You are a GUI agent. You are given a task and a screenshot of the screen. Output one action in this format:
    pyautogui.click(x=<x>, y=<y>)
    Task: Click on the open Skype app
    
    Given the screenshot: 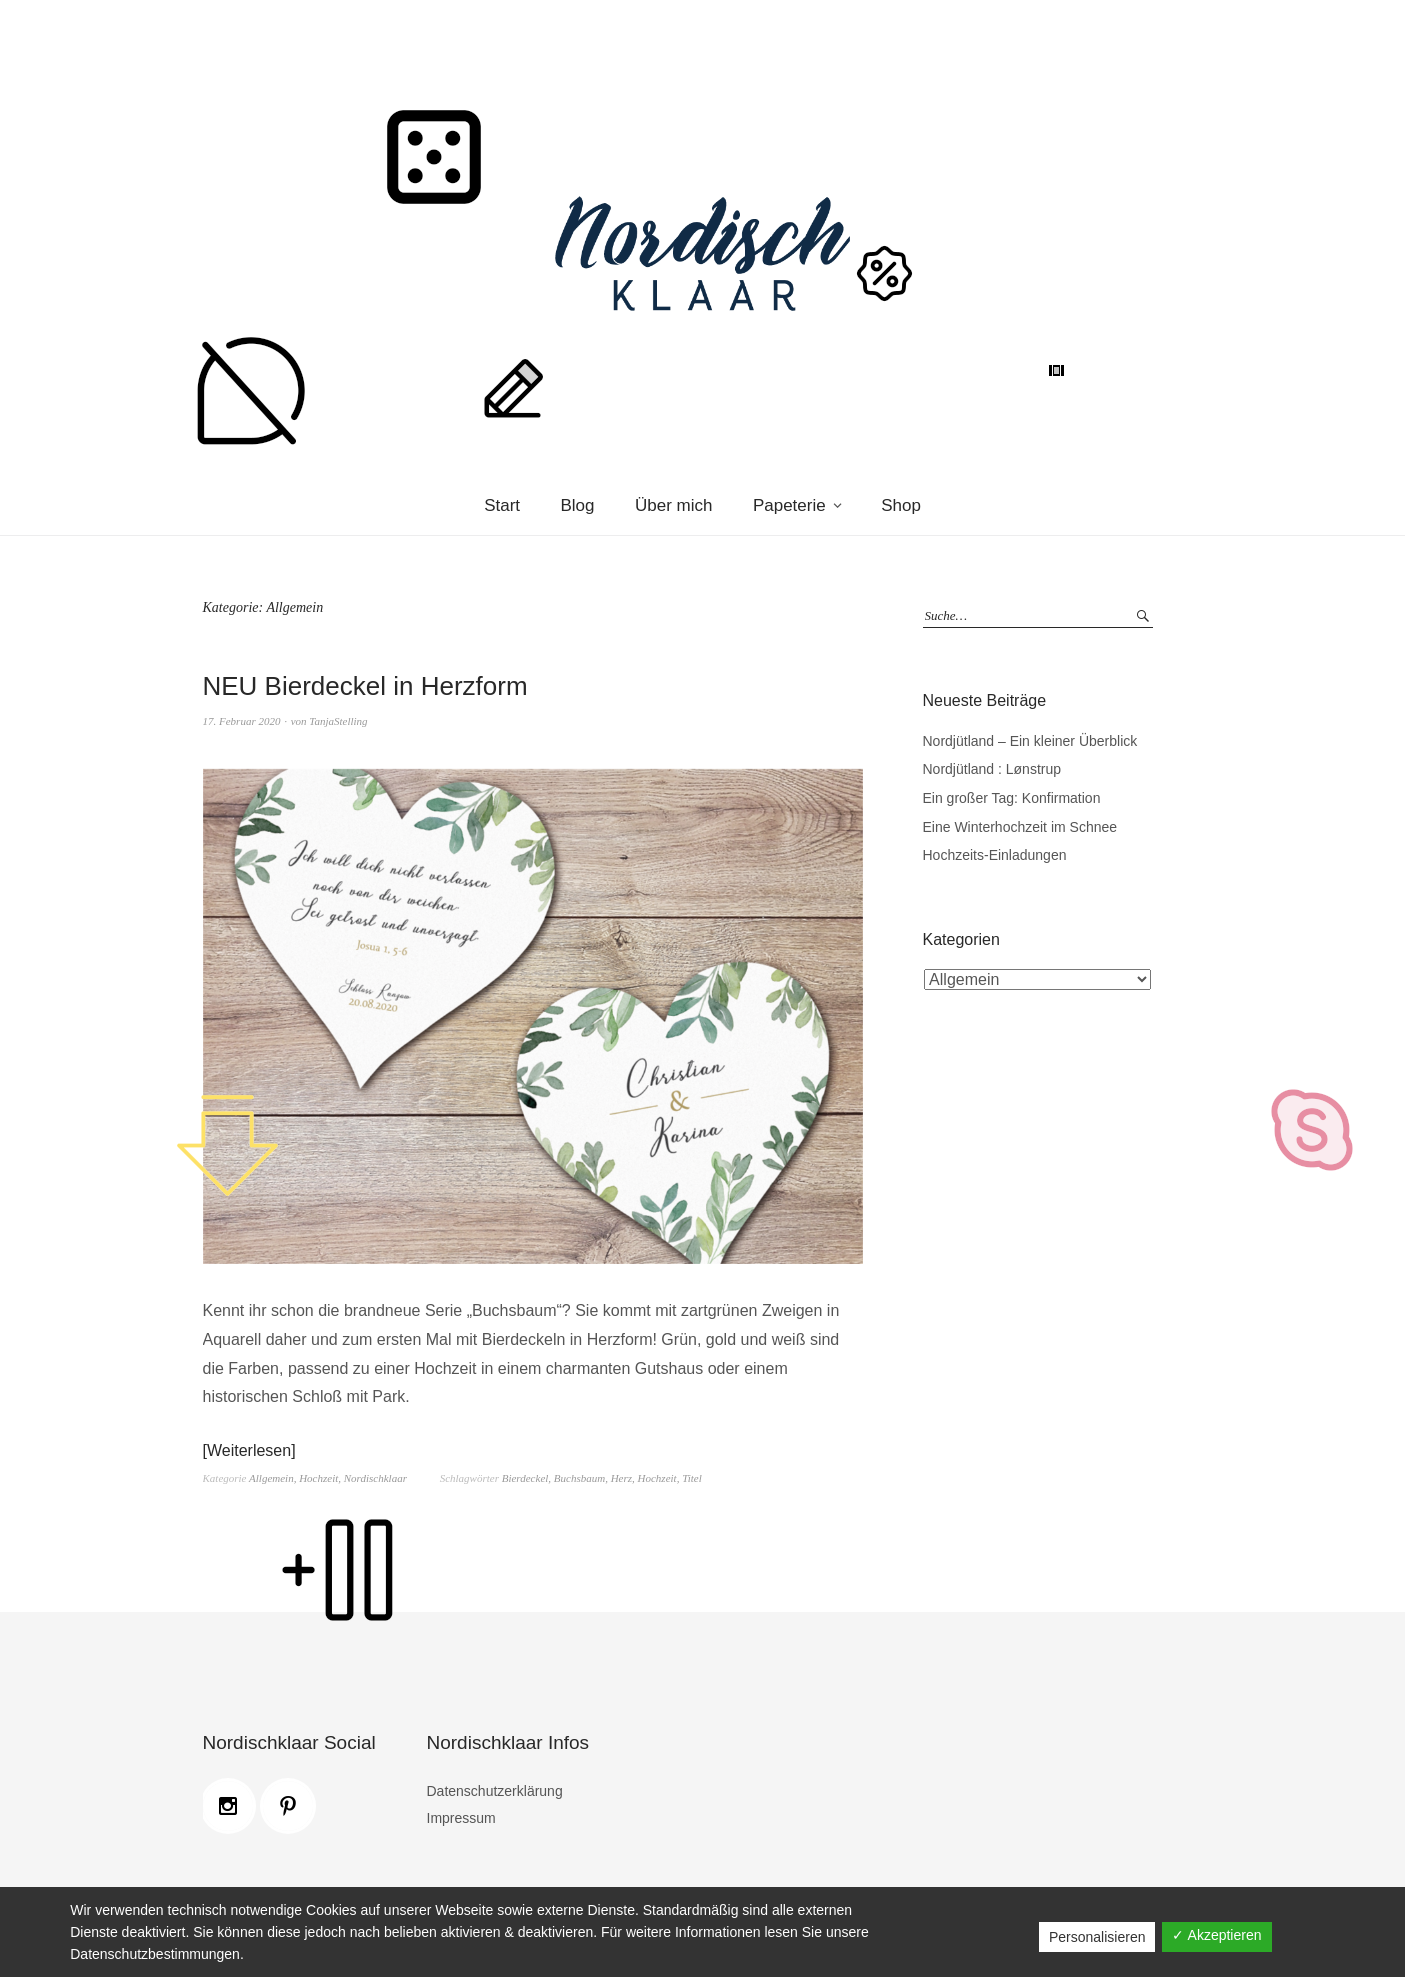 What is the action you would take?
    pyautogui.click(x=1312, y=1130)
    